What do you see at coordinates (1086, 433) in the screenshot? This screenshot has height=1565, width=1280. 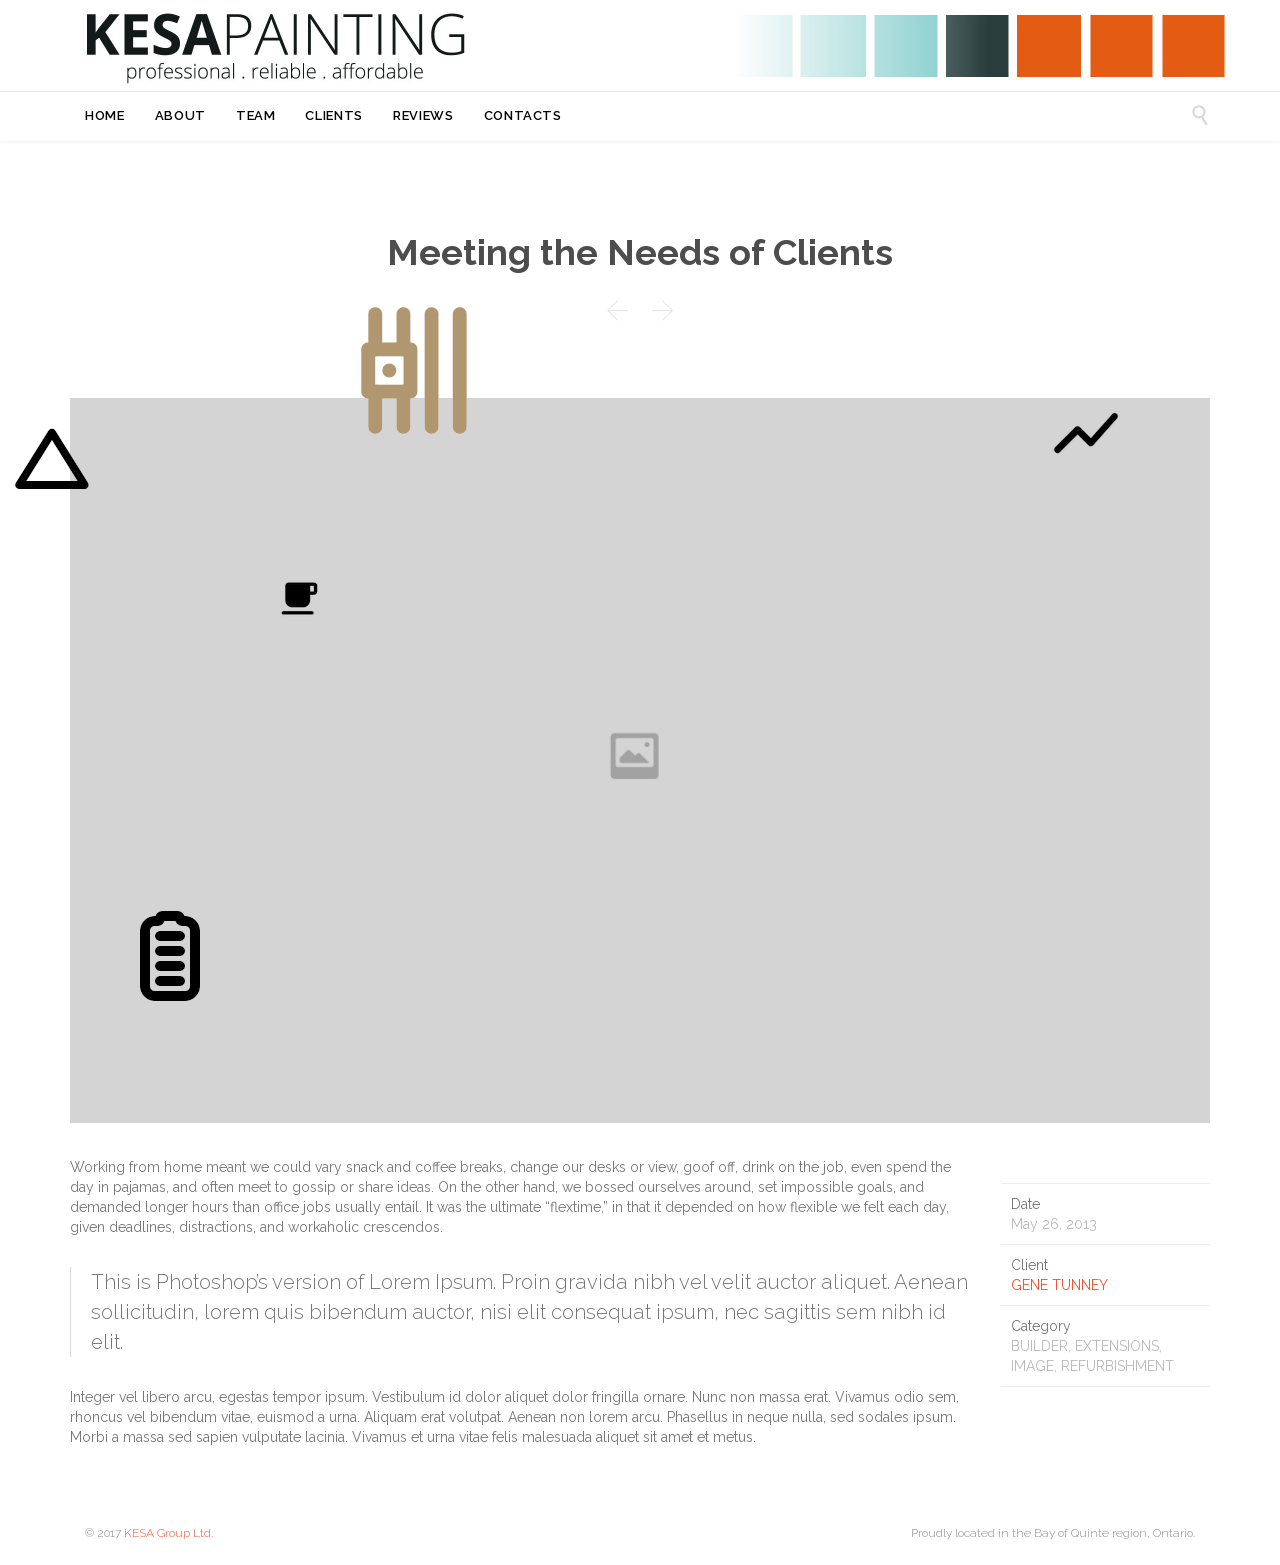 I see `view analytics or statistics` at bounding box center [1086, 433].